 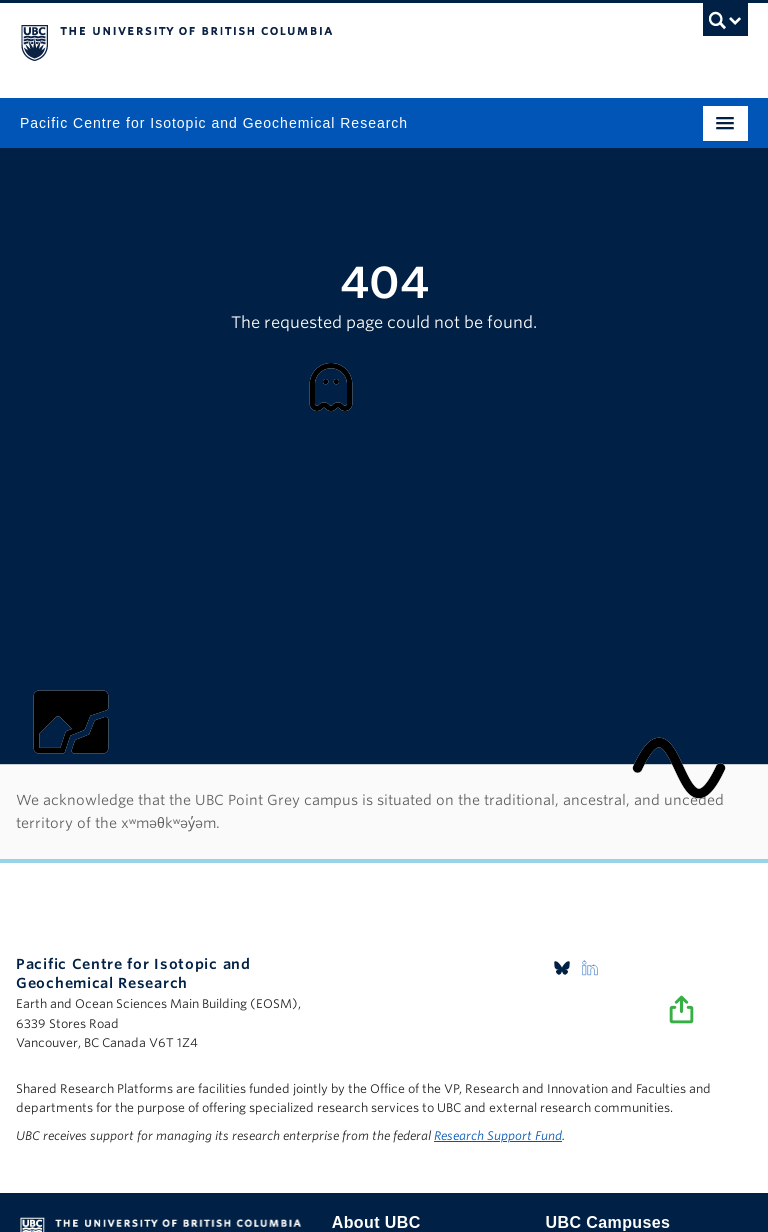 What do you see at coordinates (681, 1010) in the screenshot?
I see `export or share content to another app` at bounding box center [681, 1010].